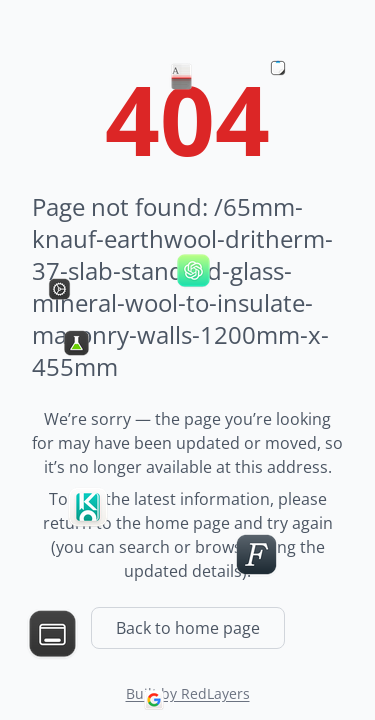 This screenshot has width=375, height=720. Describe the element at coordinates (193, 270) in the screenshot. I see `open the OpenAI ChatGPT app` at that location.